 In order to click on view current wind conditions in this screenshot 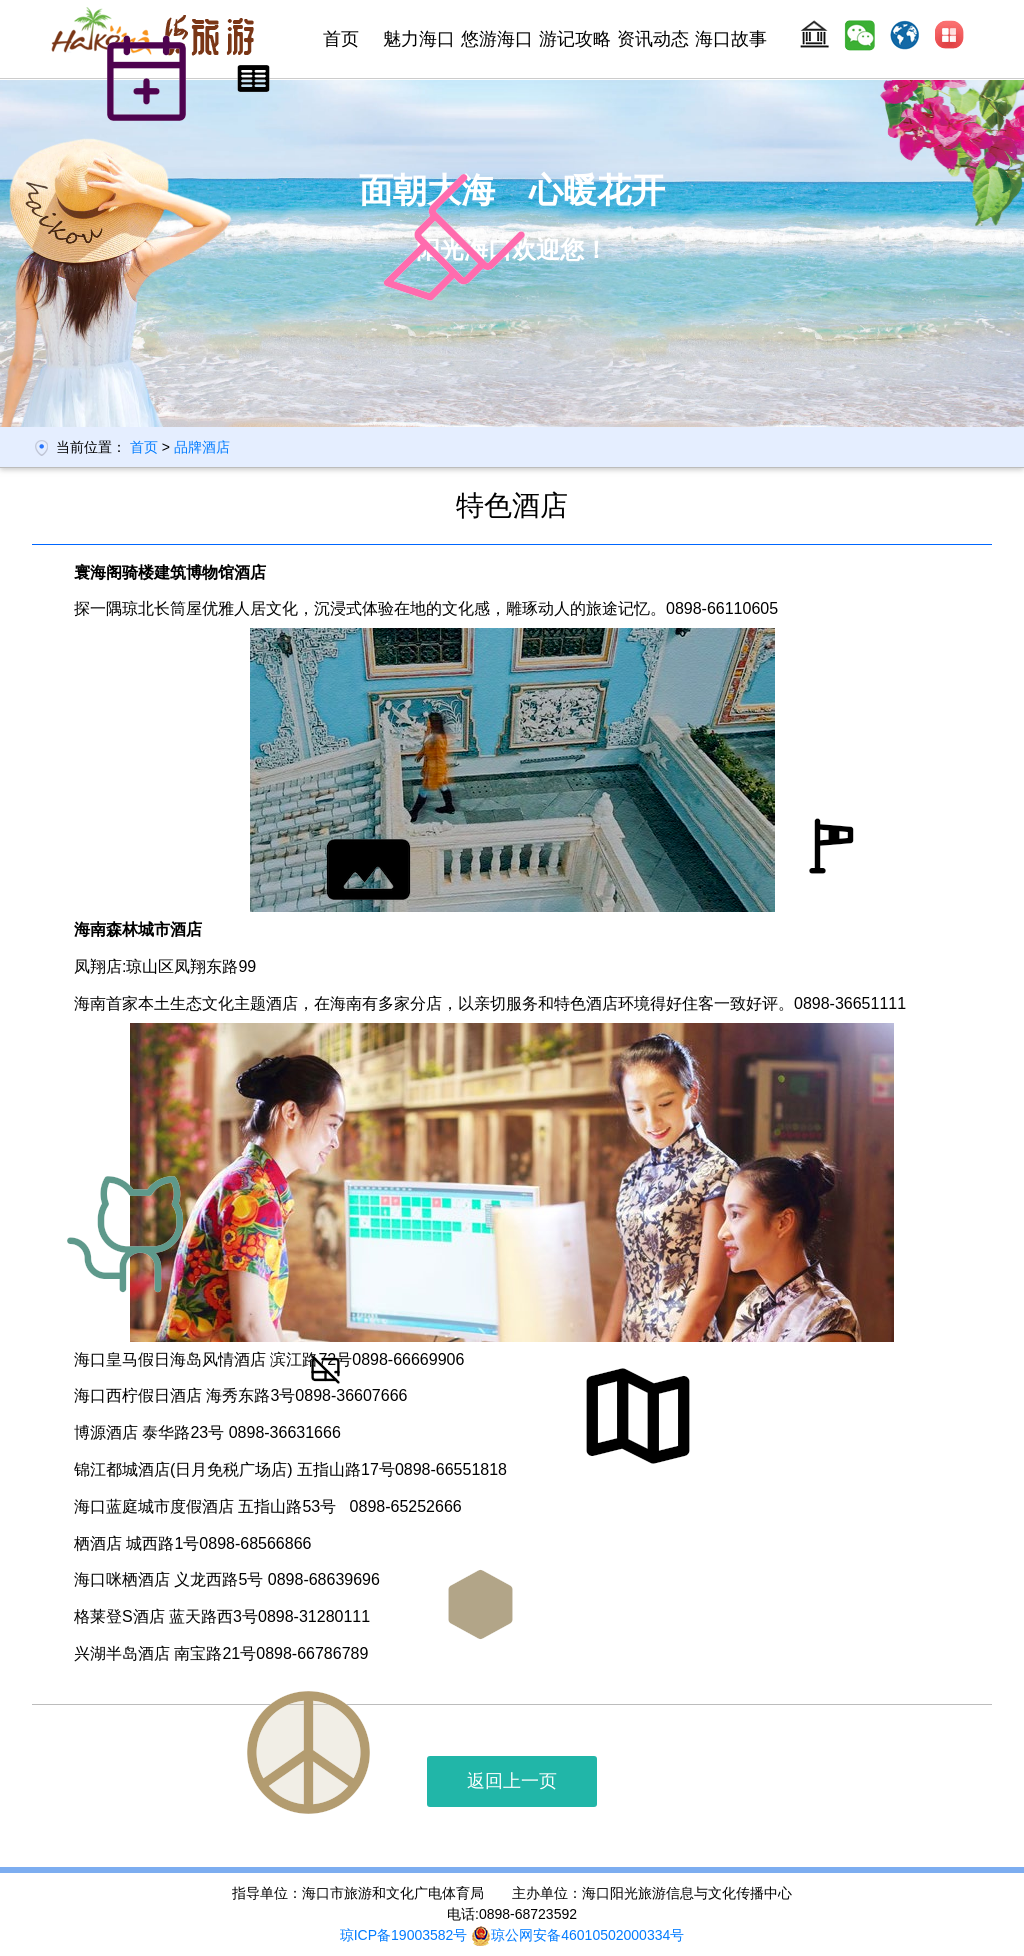, I will do `click(834, 846)`.